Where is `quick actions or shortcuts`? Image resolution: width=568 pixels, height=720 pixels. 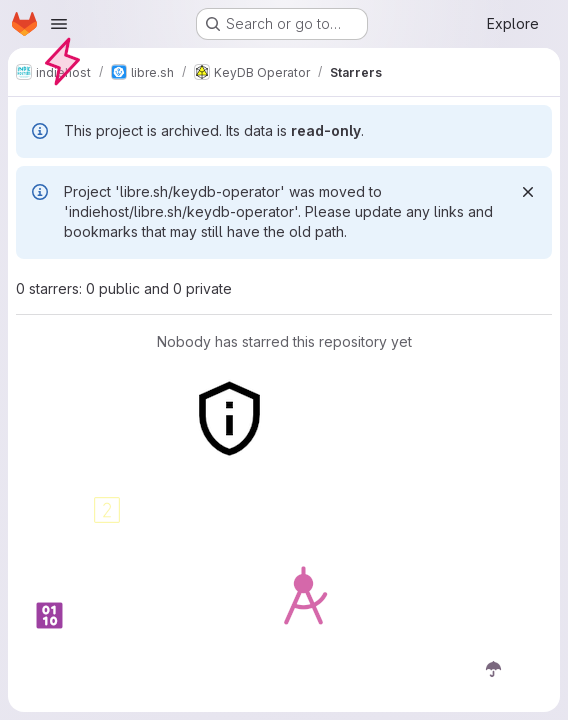
quick actions or shortcuts is located at coordinates (62, 61).